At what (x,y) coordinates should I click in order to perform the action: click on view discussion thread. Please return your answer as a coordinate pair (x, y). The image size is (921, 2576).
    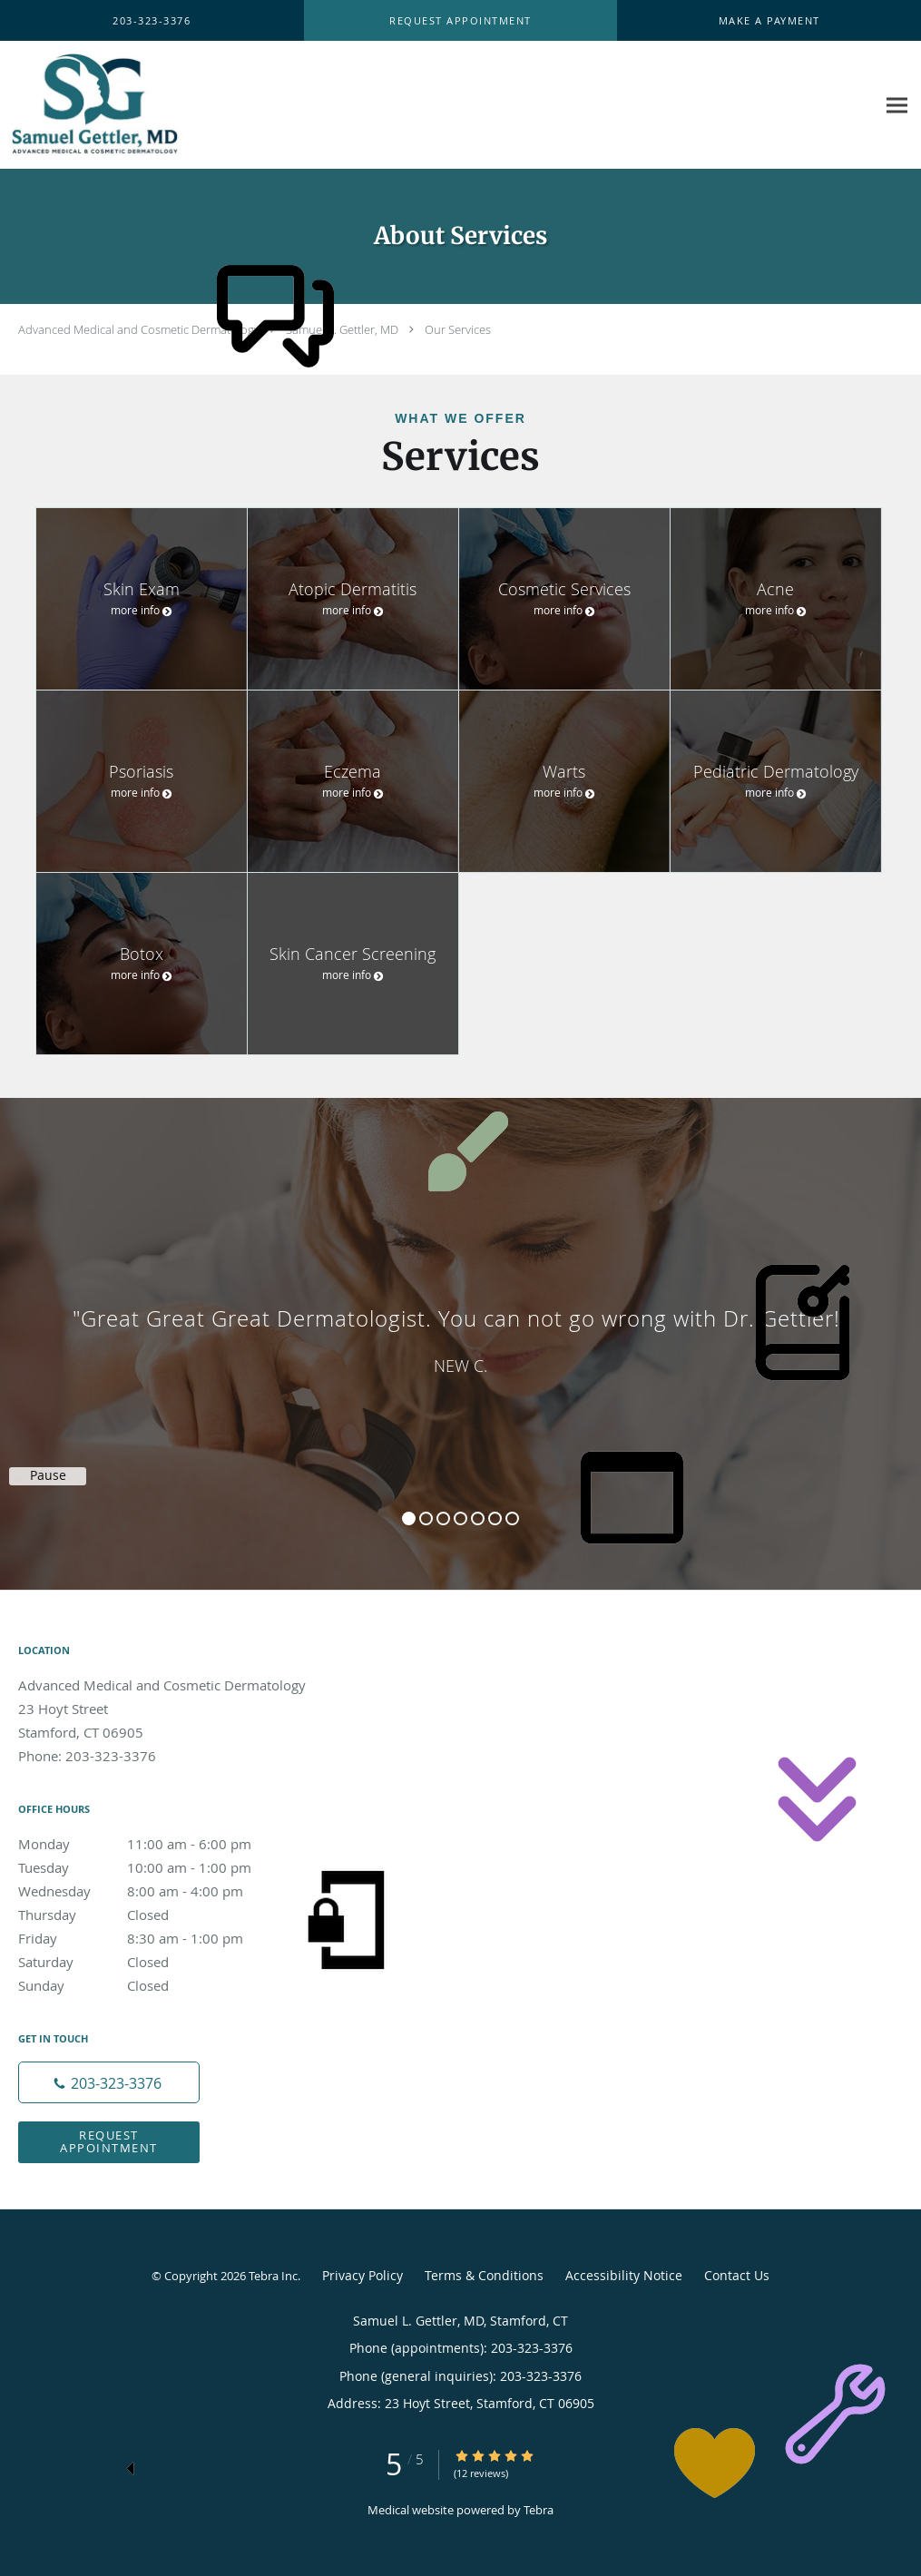
    Looking at the image, I should click on (275, 316).